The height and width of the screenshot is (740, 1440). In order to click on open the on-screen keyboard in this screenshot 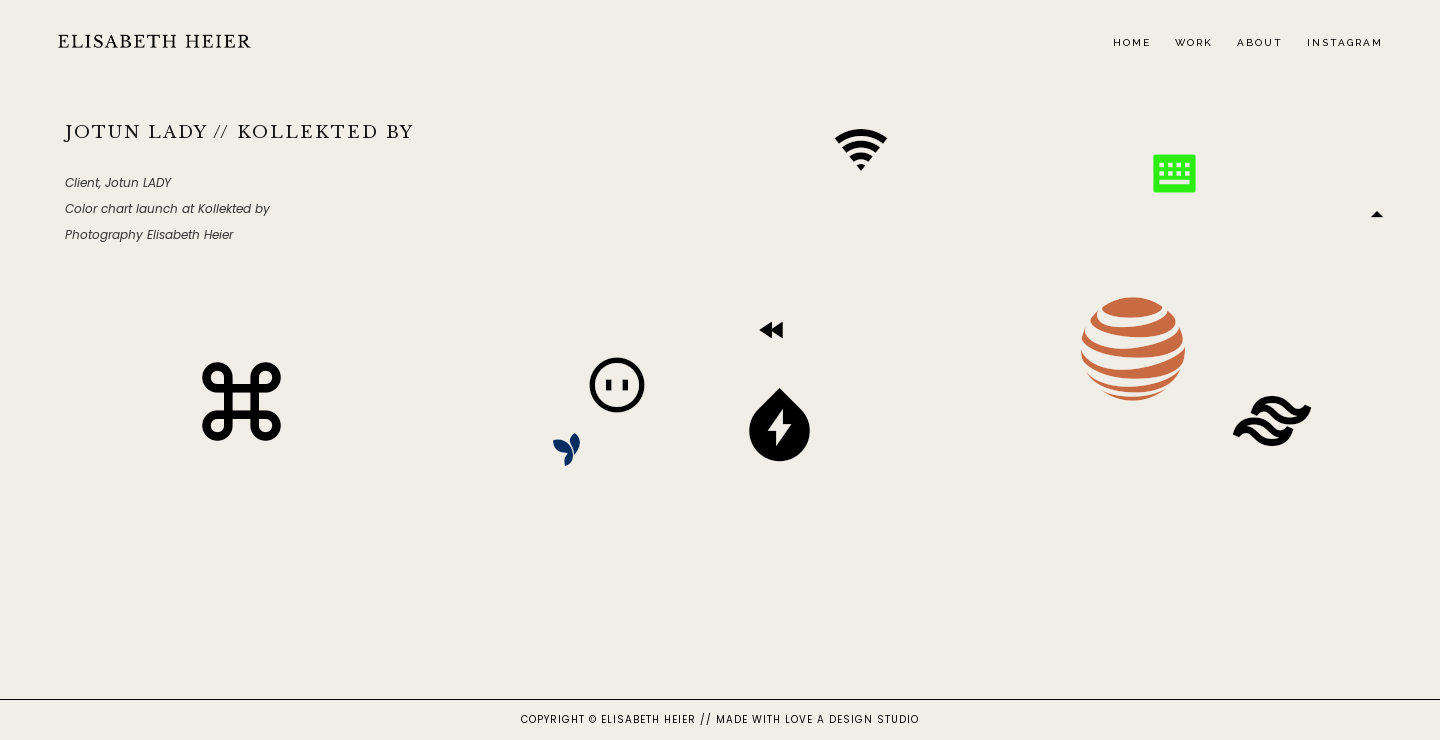, I will do `click(1174, 173)`.